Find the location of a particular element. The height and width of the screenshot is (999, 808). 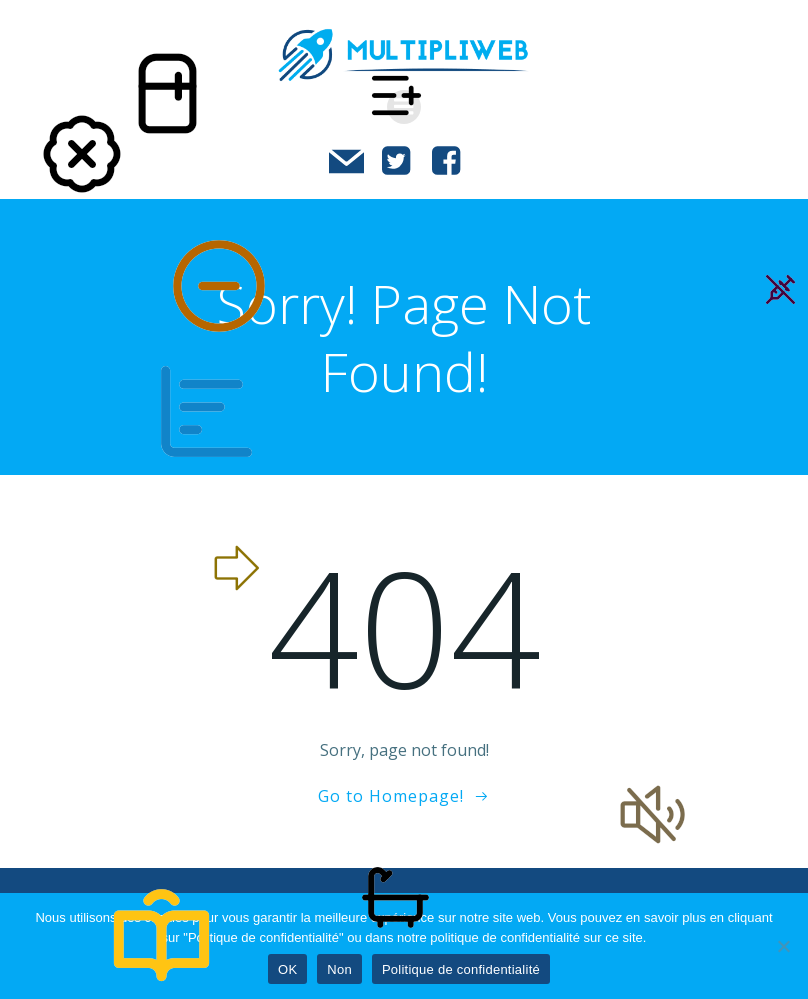

view declining metrics or statistics is located at coordinates (206, 411).